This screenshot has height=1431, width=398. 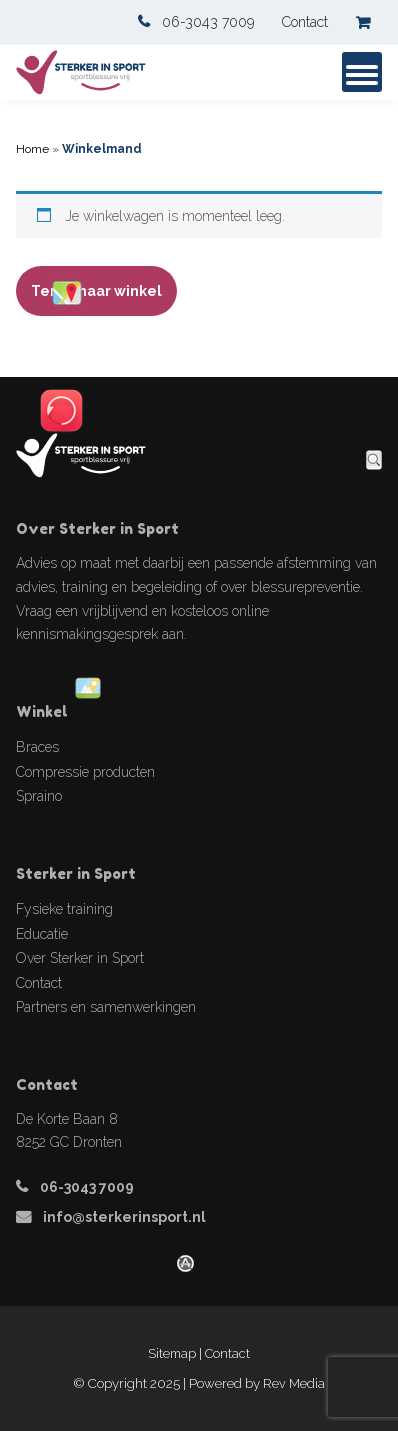 What do you see at coordinates (67, 293) in the screenshot?
I see `open gnome maps application` at bounding box center [67, 293].